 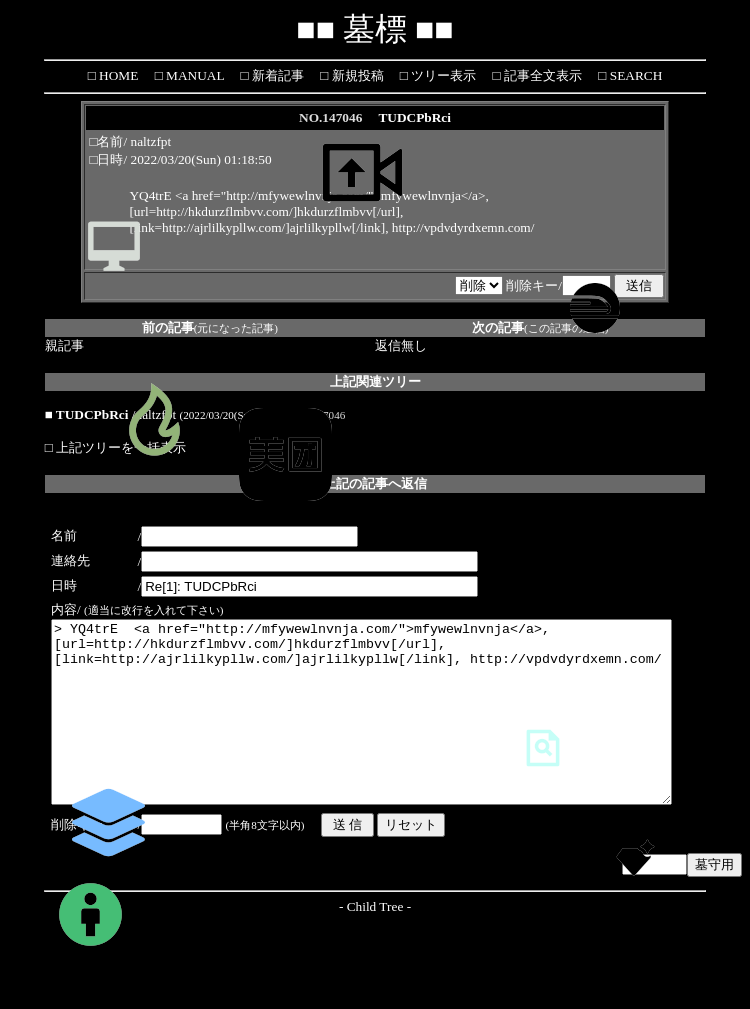 I want to click on railway app logo, so click(x=595, y=308).